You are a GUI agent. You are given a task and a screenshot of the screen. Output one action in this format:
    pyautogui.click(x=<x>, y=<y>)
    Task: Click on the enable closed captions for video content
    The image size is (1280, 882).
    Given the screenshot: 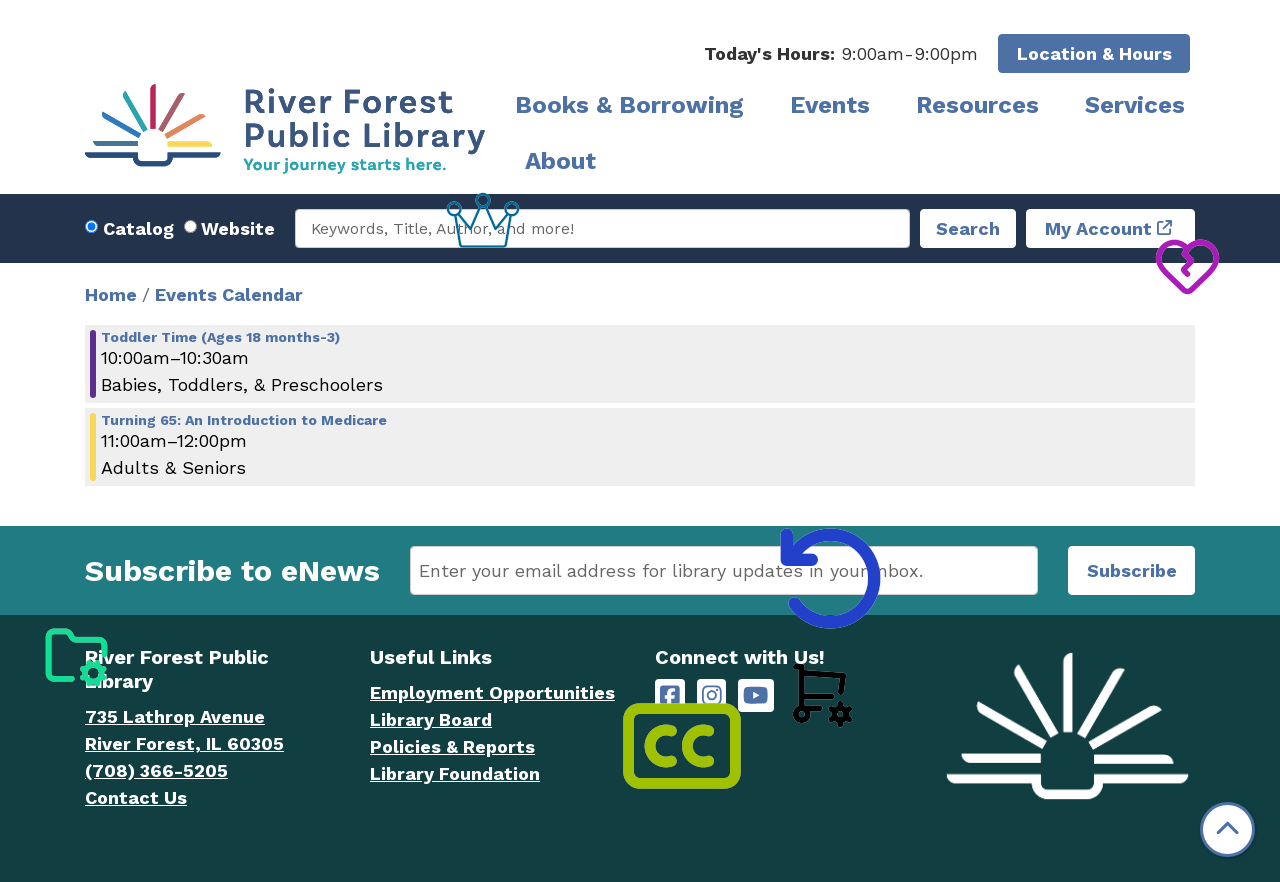 What is the action you would take?
    pyautogui.click(x=682, y=746)
    